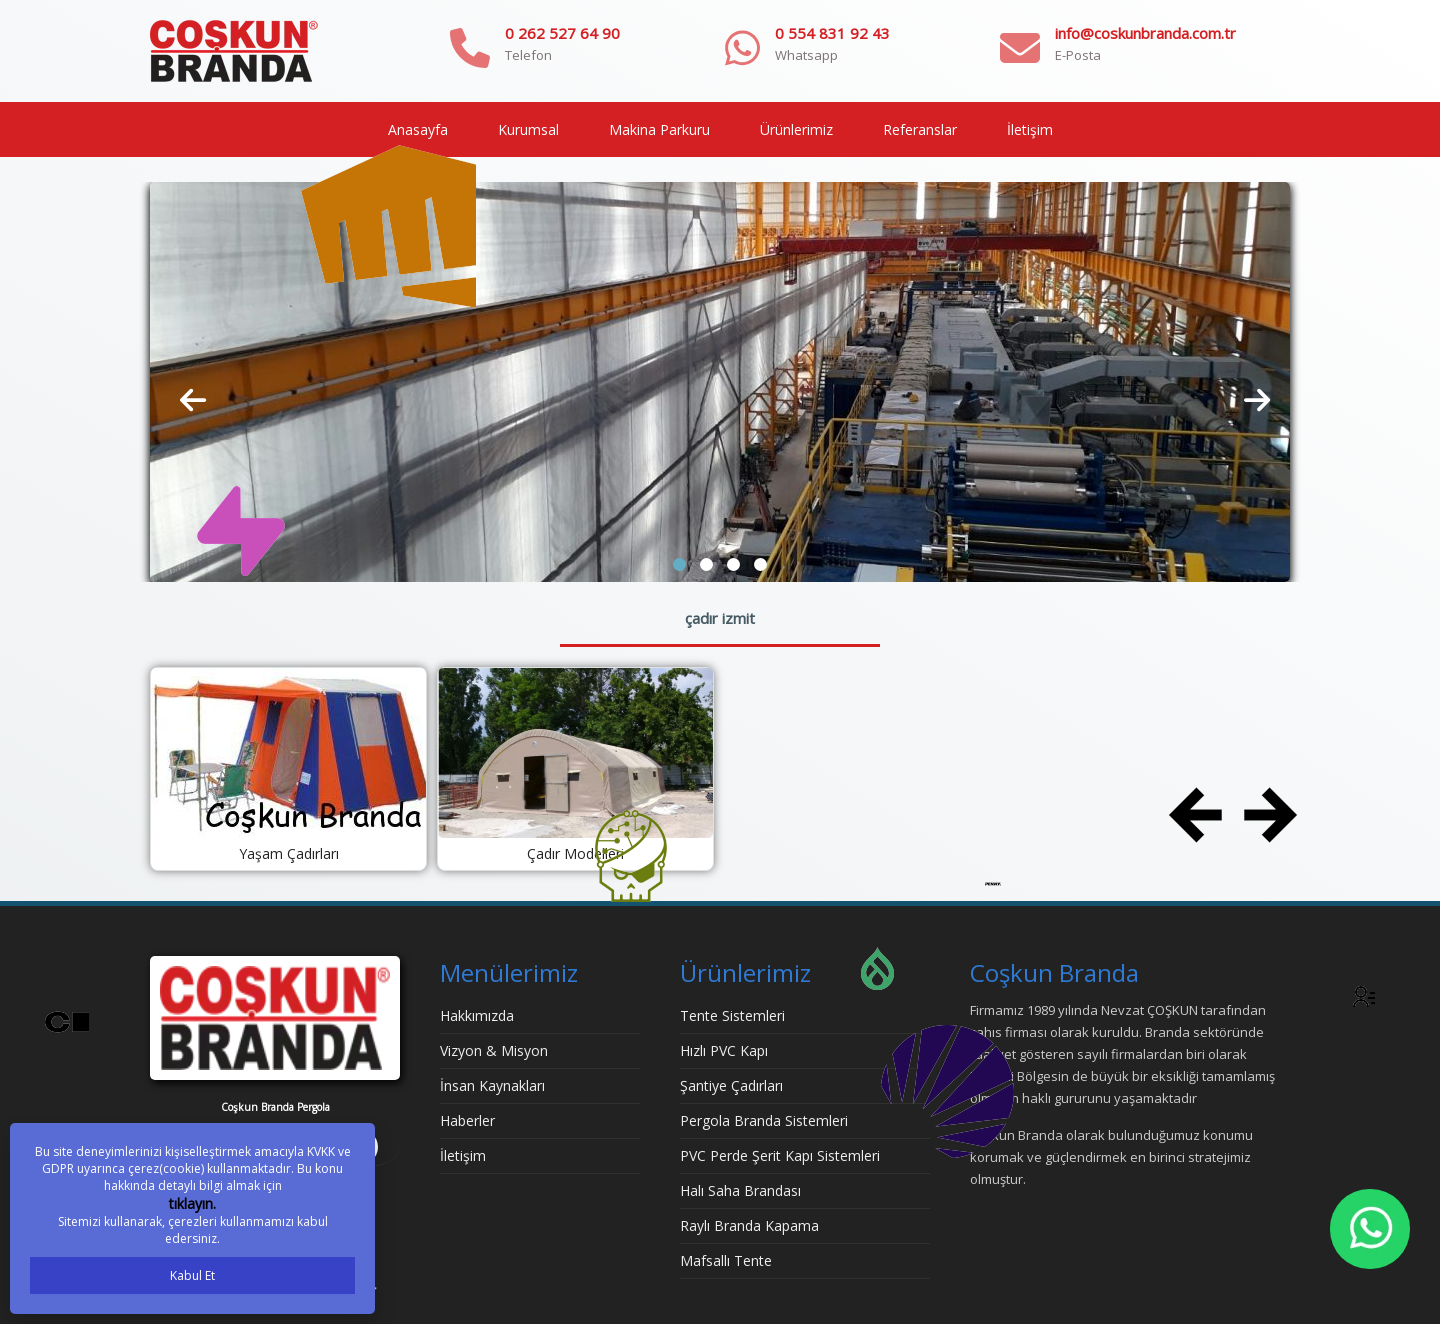 This screenshot has height=1324, width=1440. I want to click on riot games logo, so click(388, 226).